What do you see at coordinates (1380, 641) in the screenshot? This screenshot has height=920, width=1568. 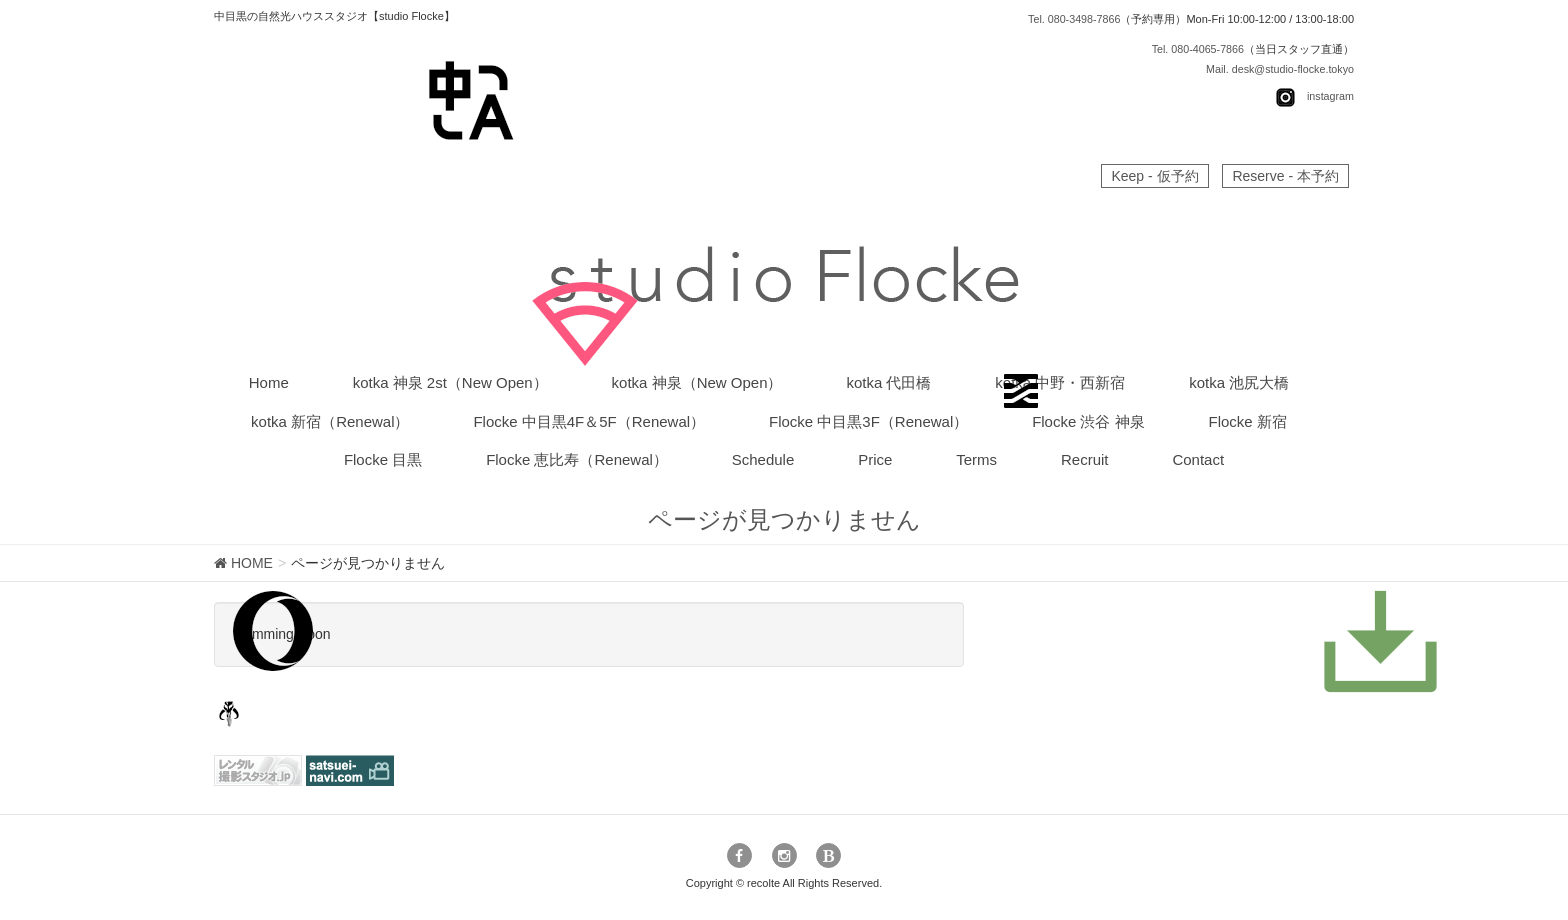 I see `download a file to your device` at bounding box center [1380, 641].